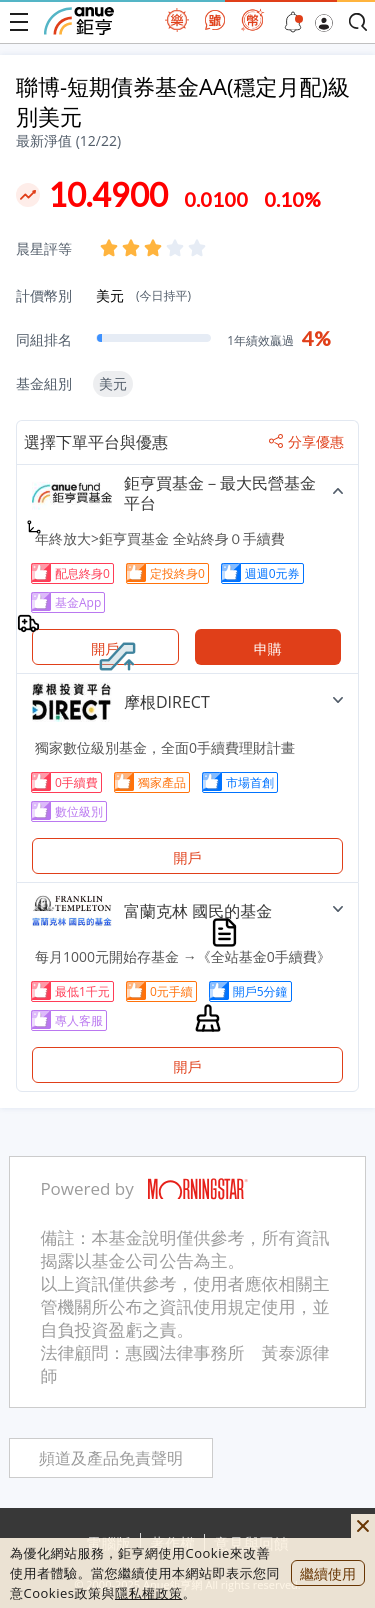 The width and height of the screenshot is (375, 1608). I want to click on adjust 3d scale or dimensions, so click(34, 527).